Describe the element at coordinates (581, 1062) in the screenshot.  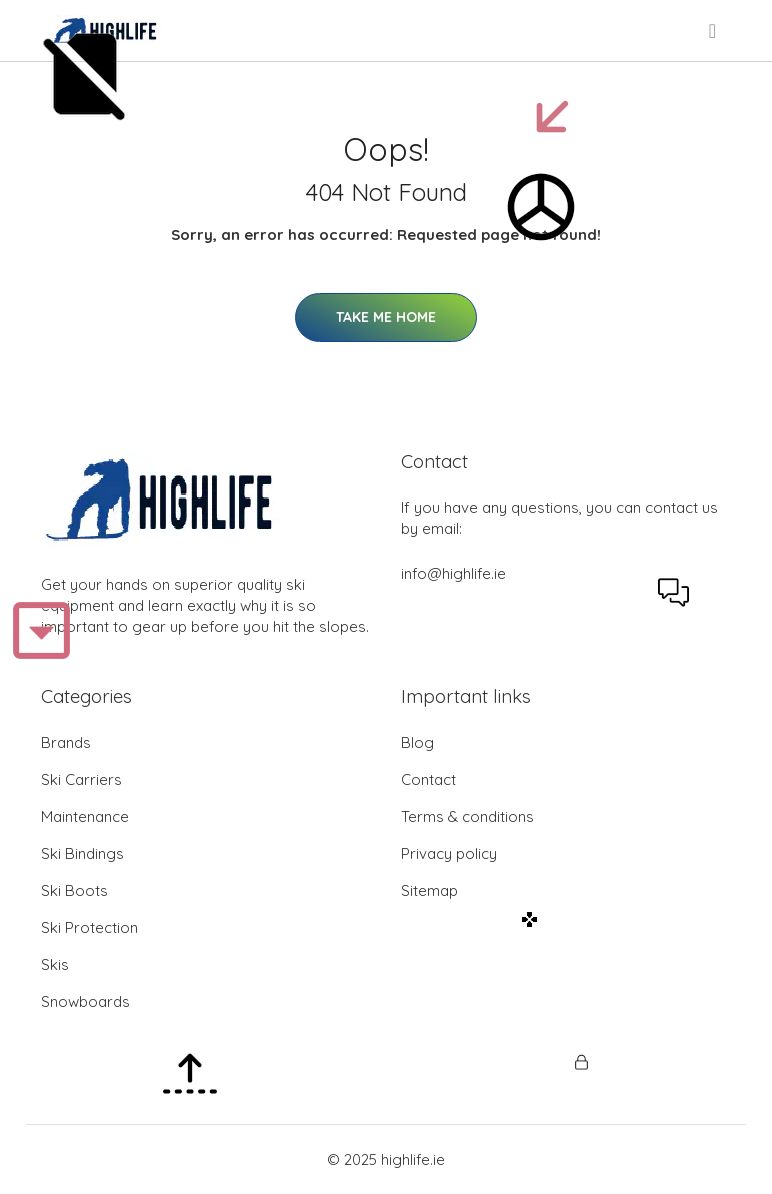
I see `indicates a locked or secure item` at that location.